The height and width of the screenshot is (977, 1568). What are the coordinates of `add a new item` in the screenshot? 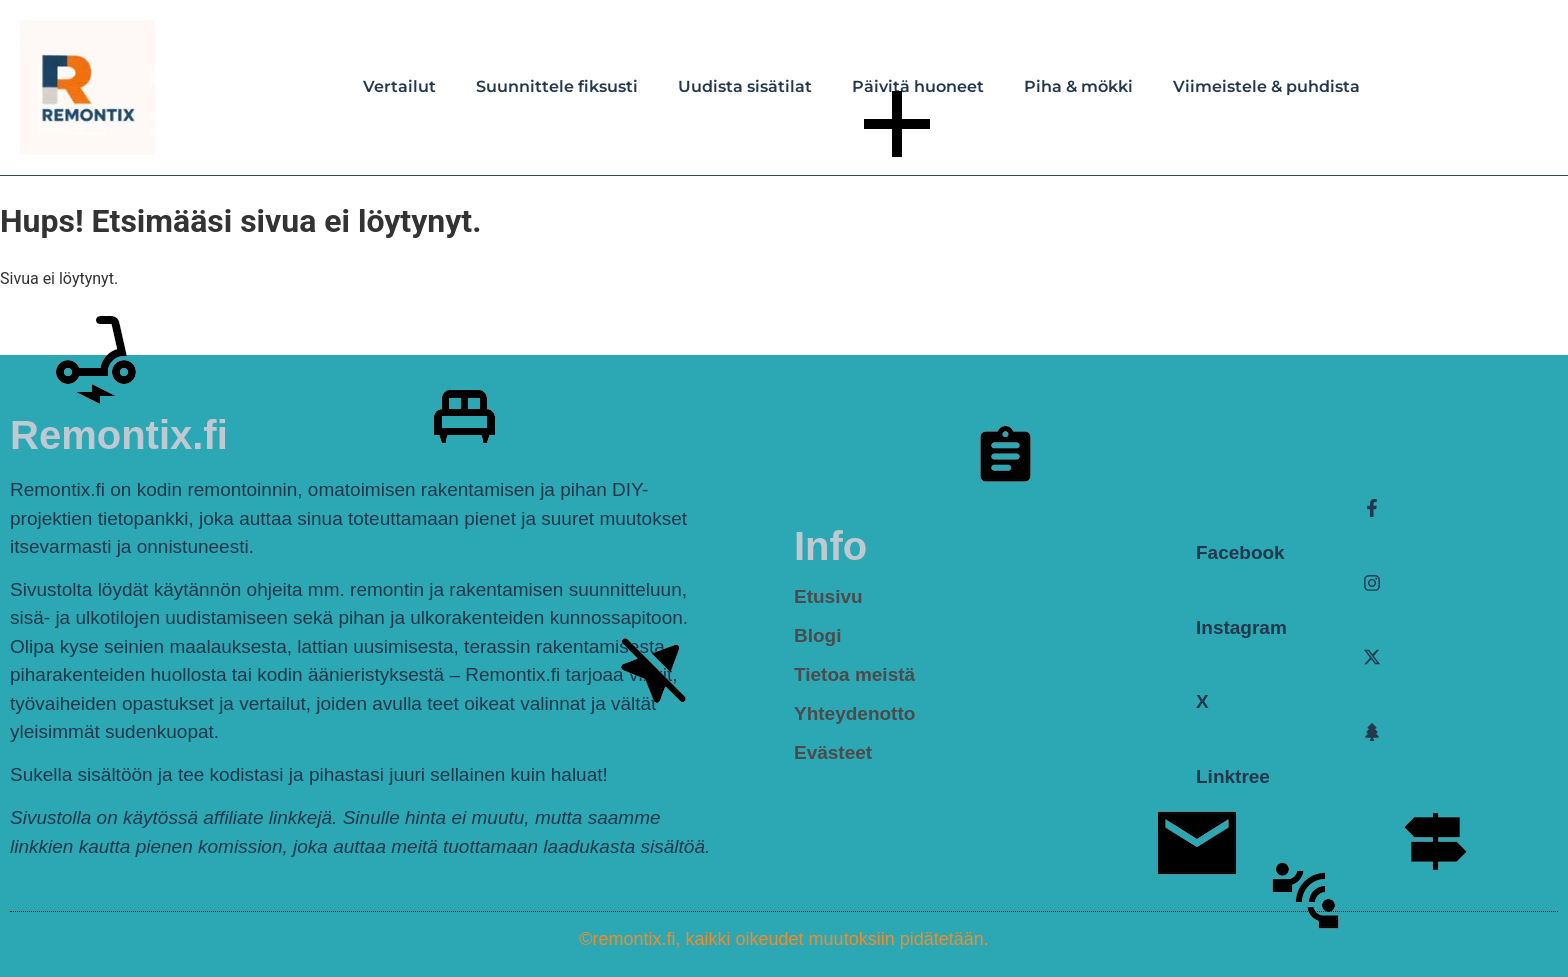 It's located at (897, 124).